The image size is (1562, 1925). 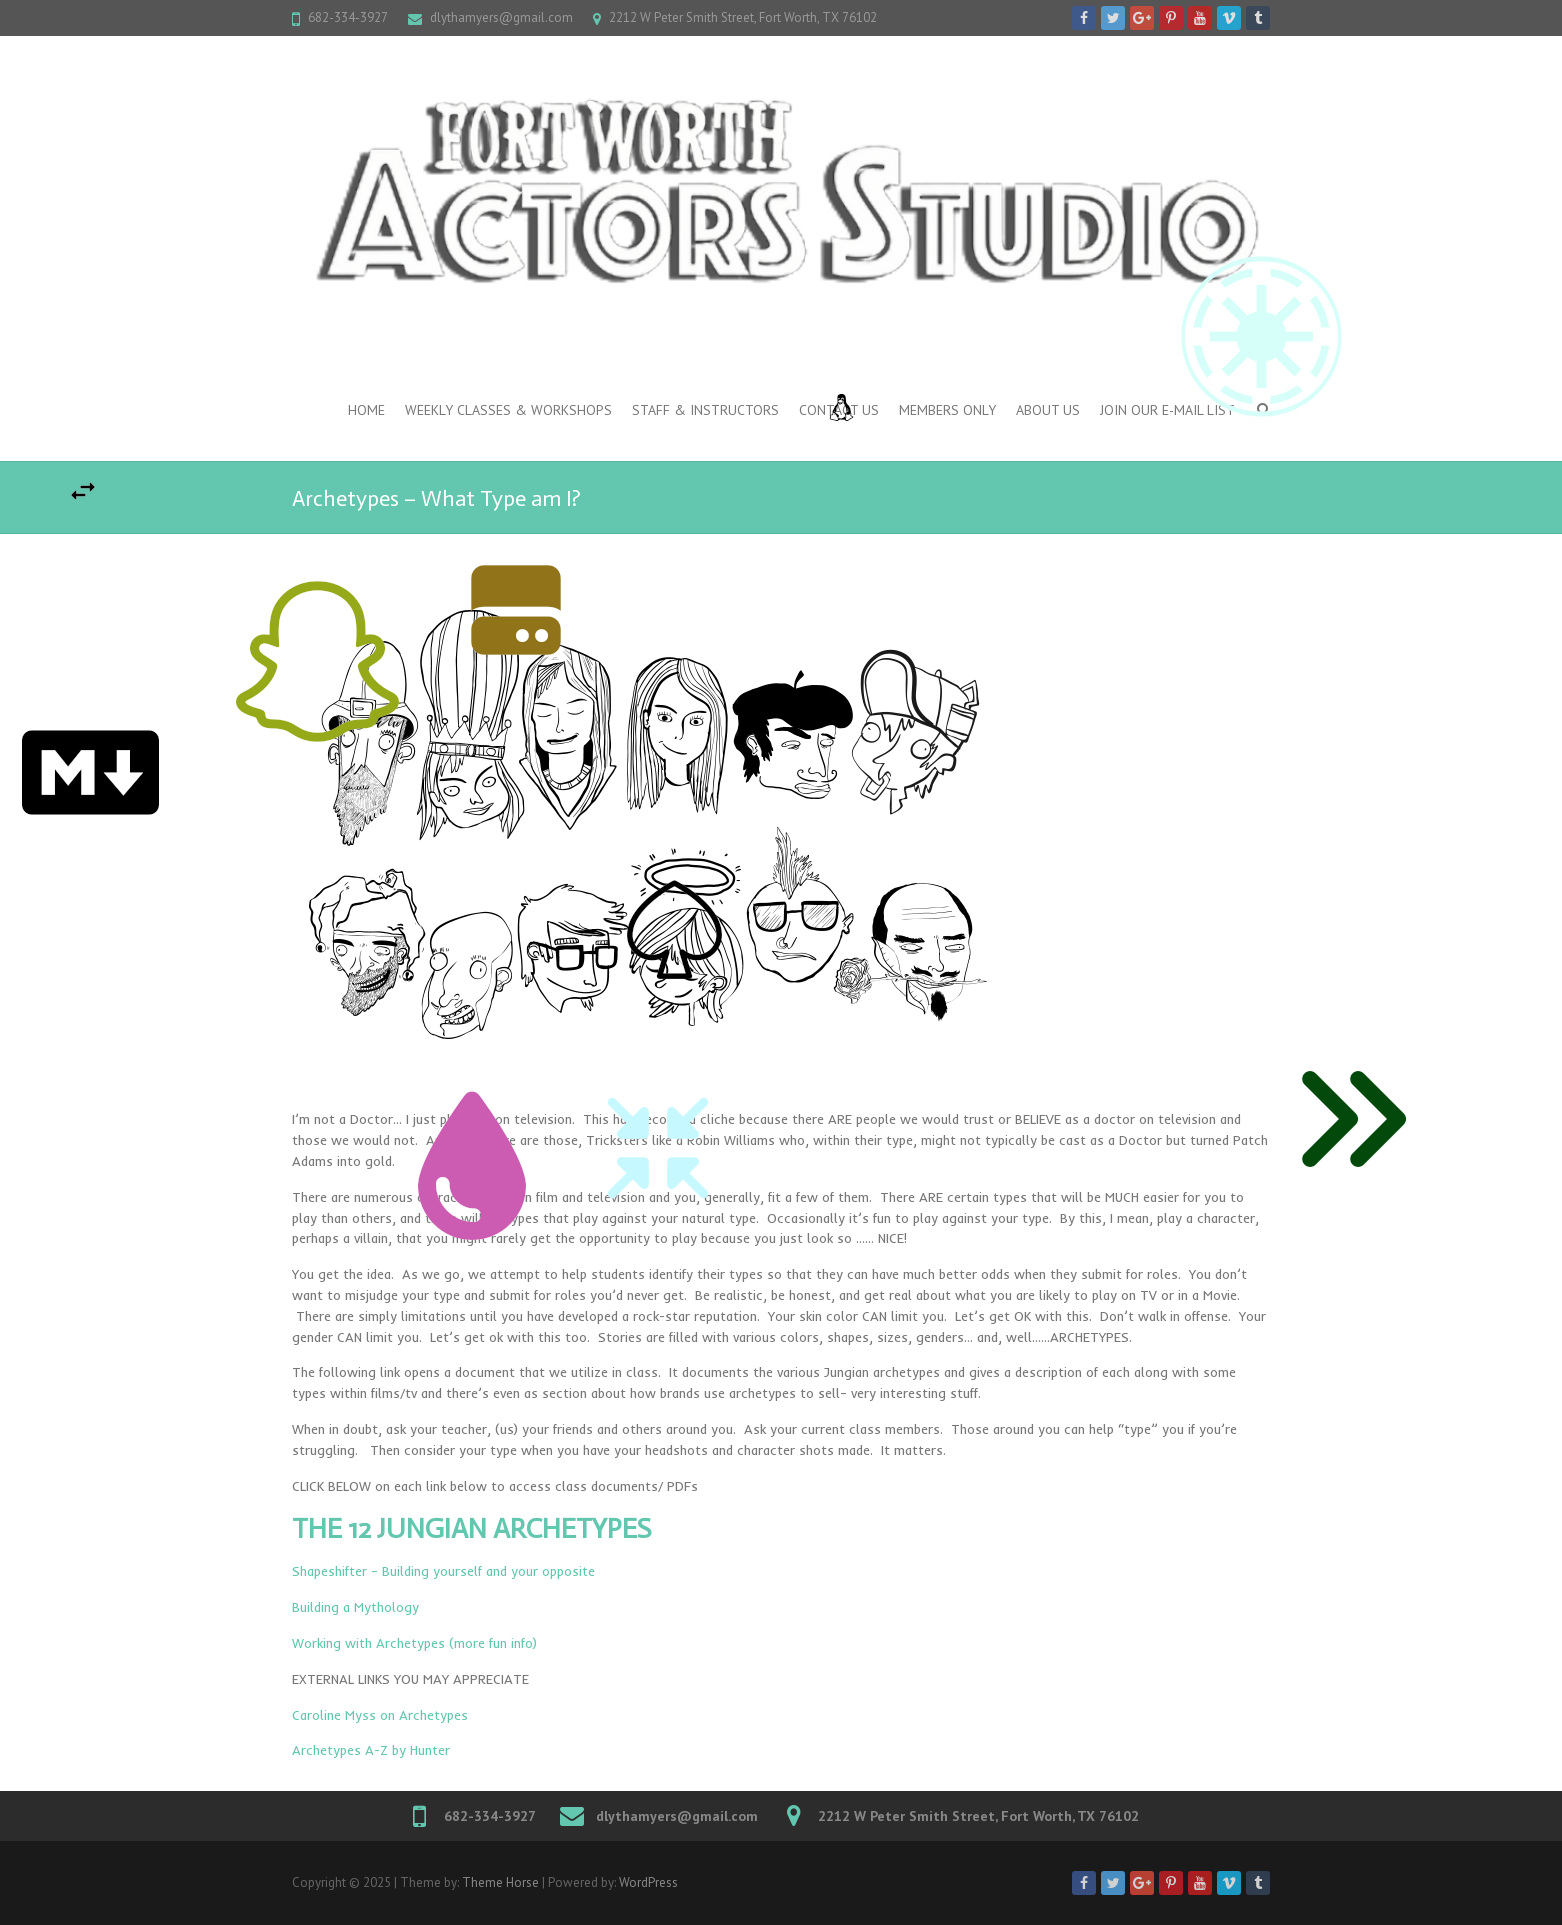 I want to click on indicates Linux operating system compatibility, so click(x=841, y=407).